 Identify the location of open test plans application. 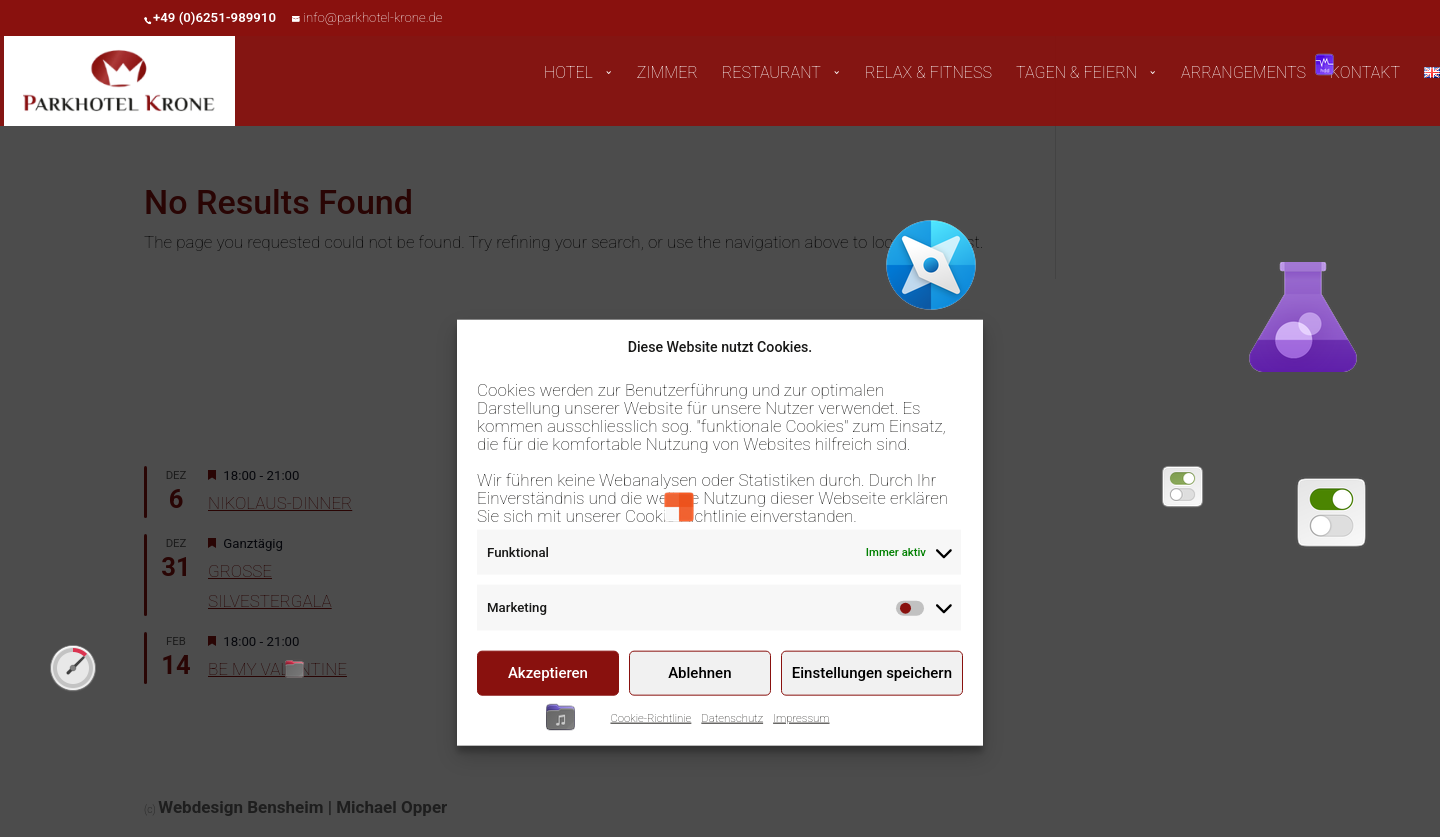
(1303, 317).